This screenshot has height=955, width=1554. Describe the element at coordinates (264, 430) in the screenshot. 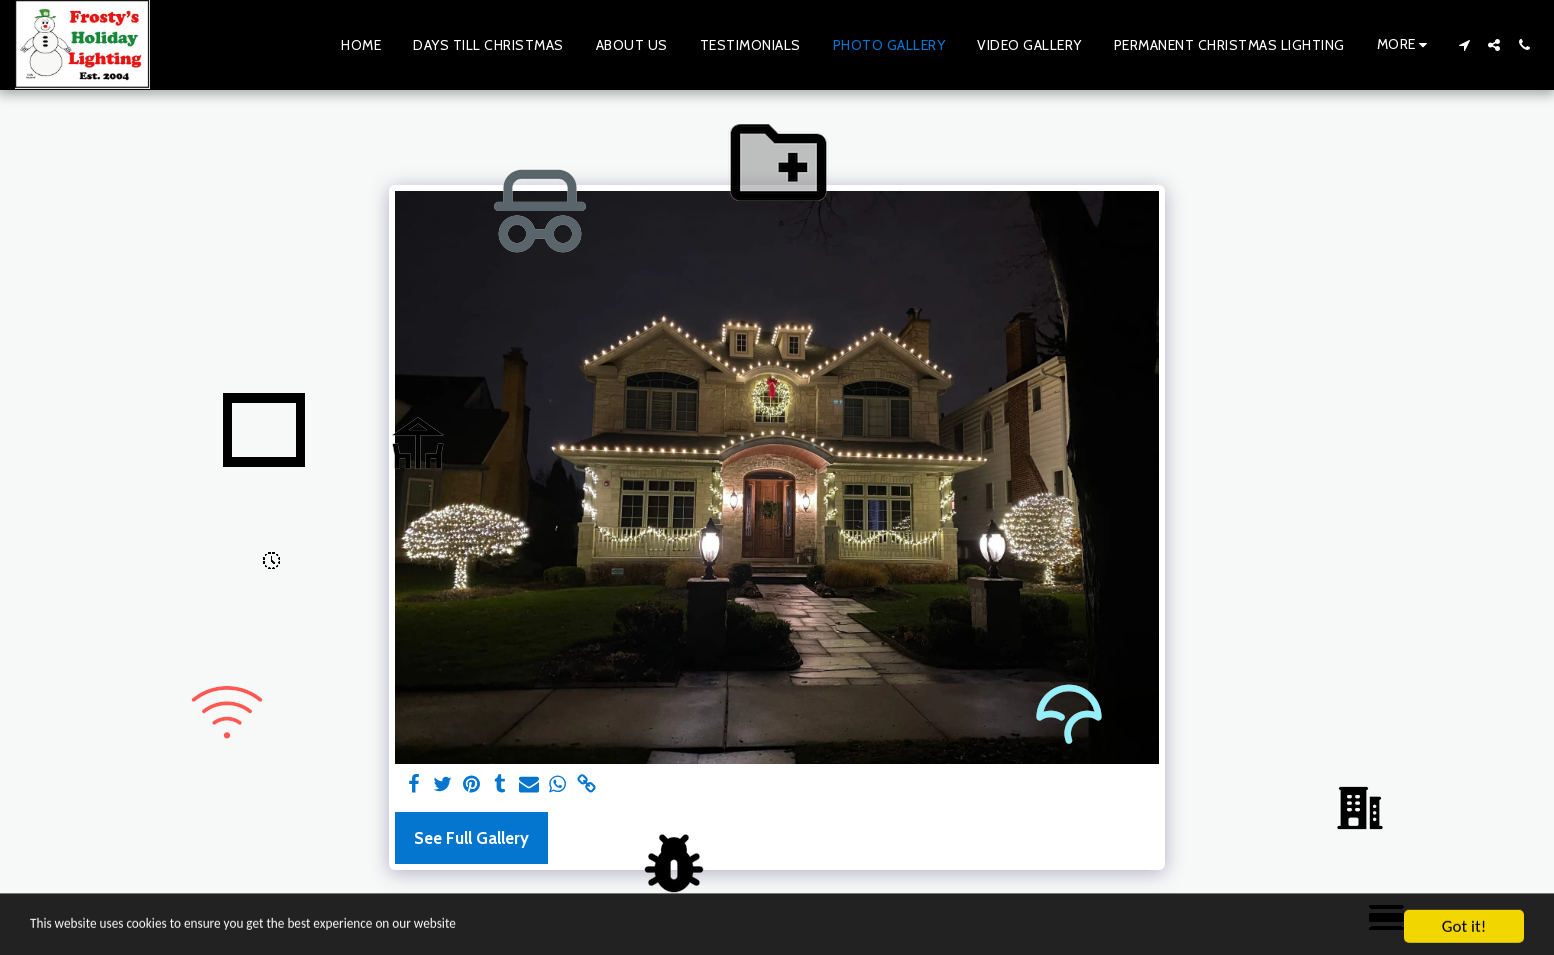

I see `crop image to 3:2 aspect ratio` at that location.